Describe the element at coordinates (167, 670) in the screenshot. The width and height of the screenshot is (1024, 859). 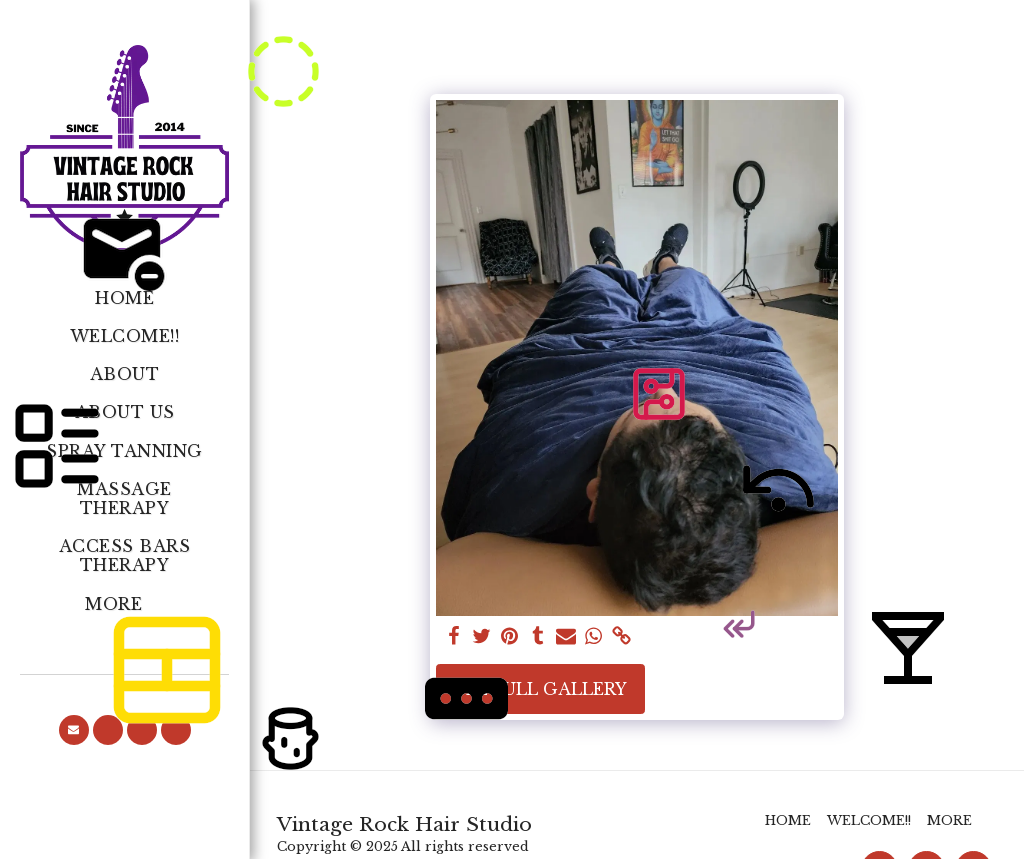
I see `split table cells` at that location.